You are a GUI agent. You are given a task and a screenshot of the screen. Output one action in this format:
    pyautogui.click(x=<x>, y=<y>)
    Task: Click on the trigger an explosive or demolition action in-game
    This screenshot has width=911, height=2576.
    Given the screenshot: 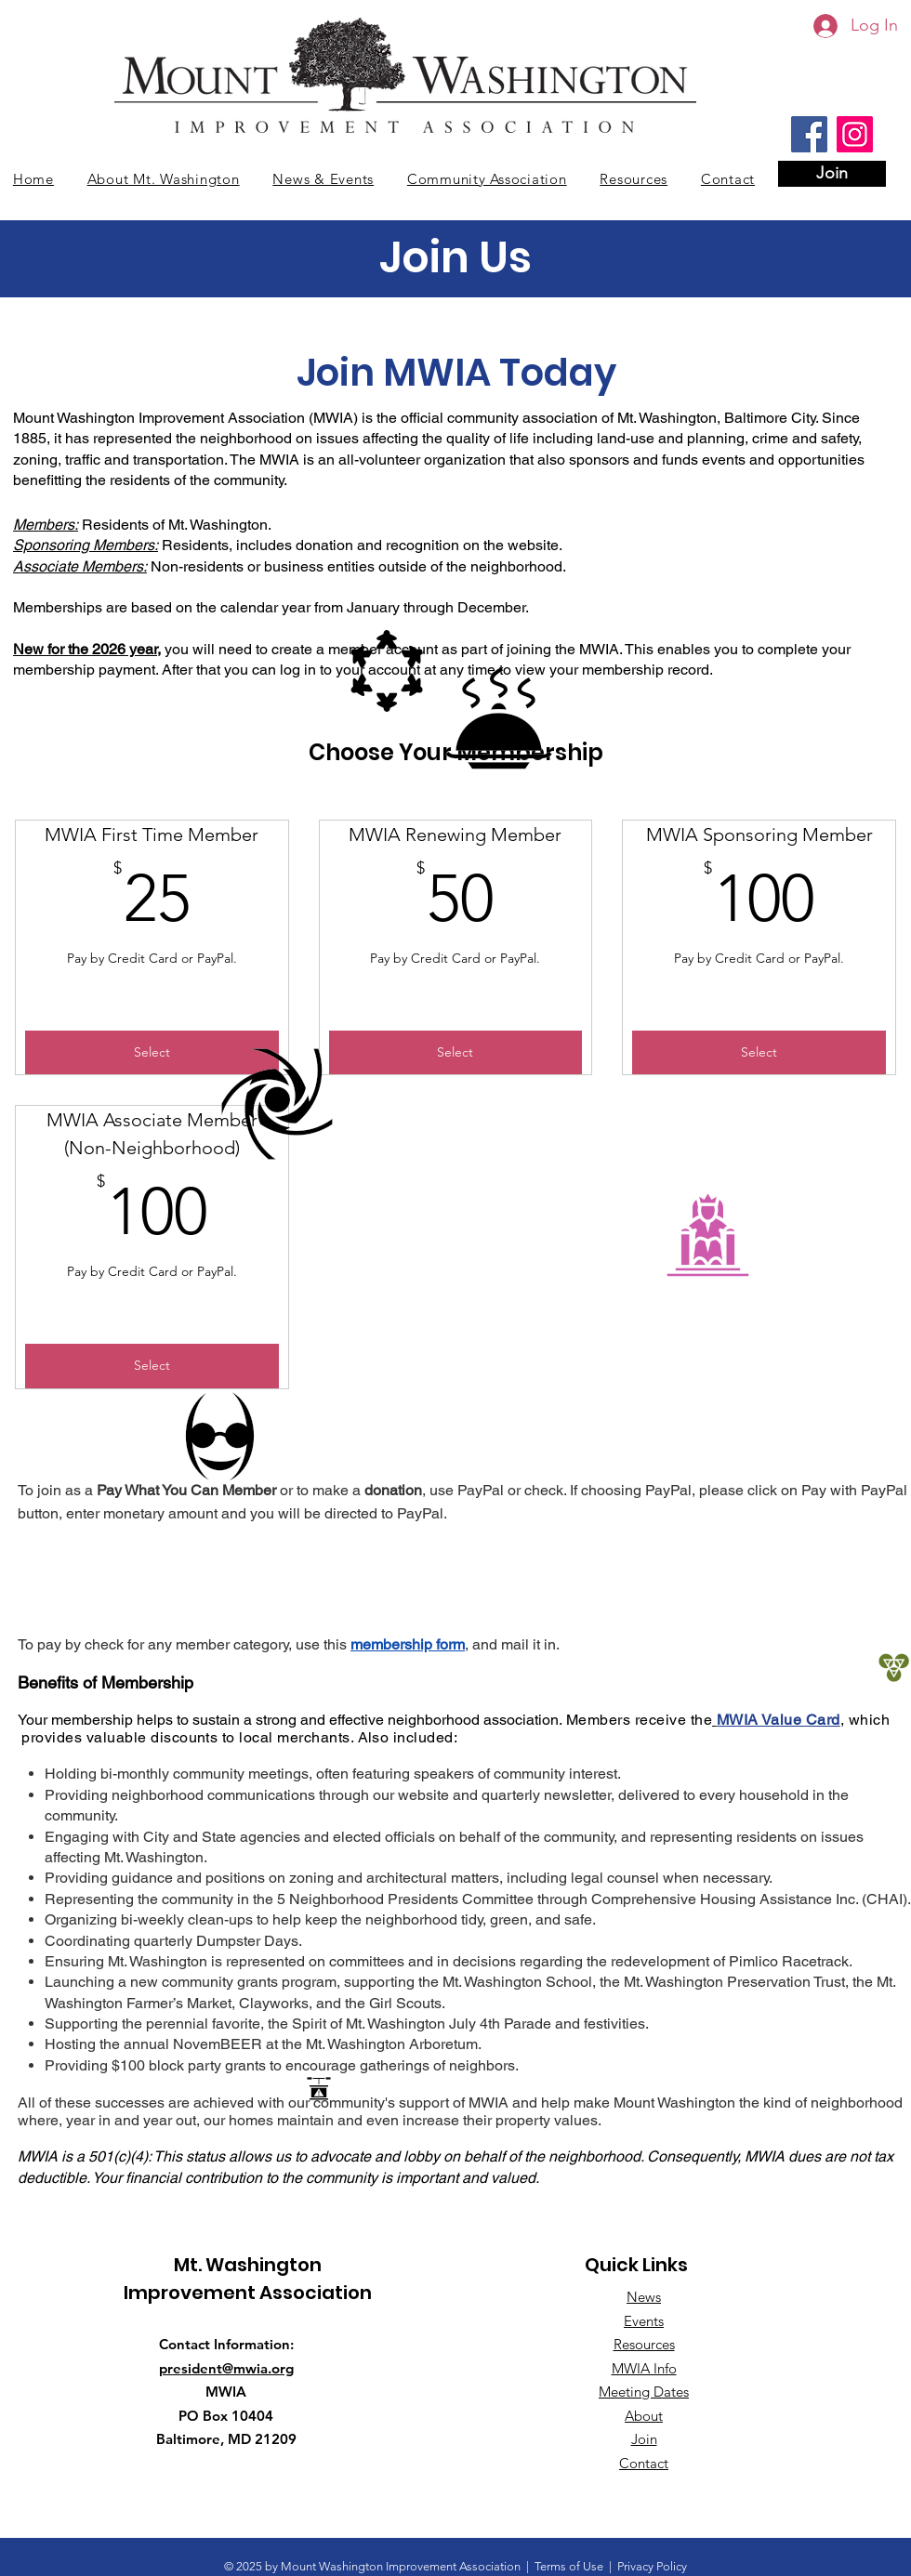 What is the action you would take?
    pyautogui.click(x=319, y=2088)
    